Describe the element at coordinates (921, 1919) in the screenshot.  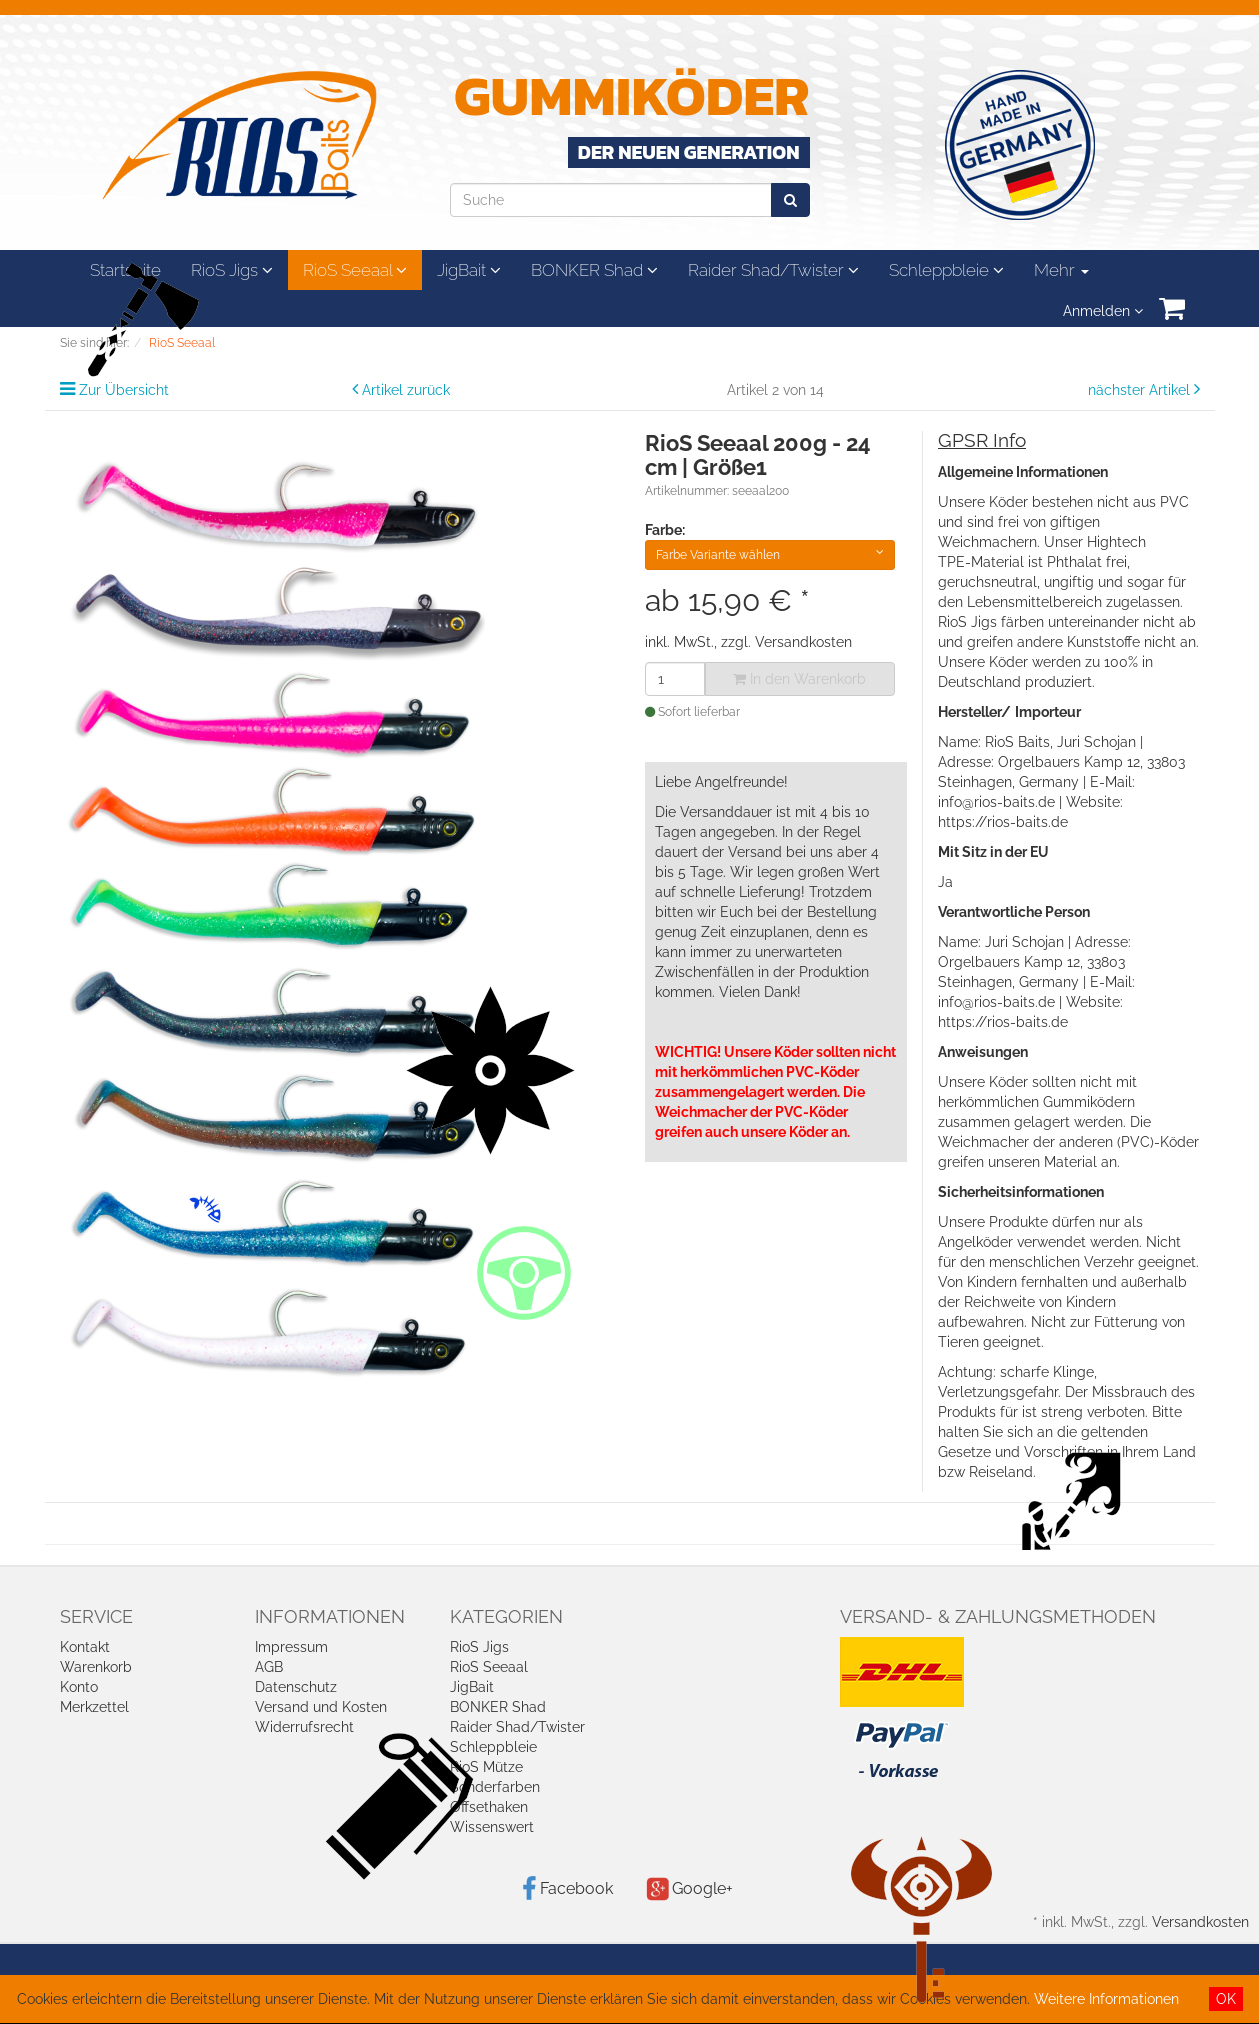
I see `access boss level or final challenge` at that location.